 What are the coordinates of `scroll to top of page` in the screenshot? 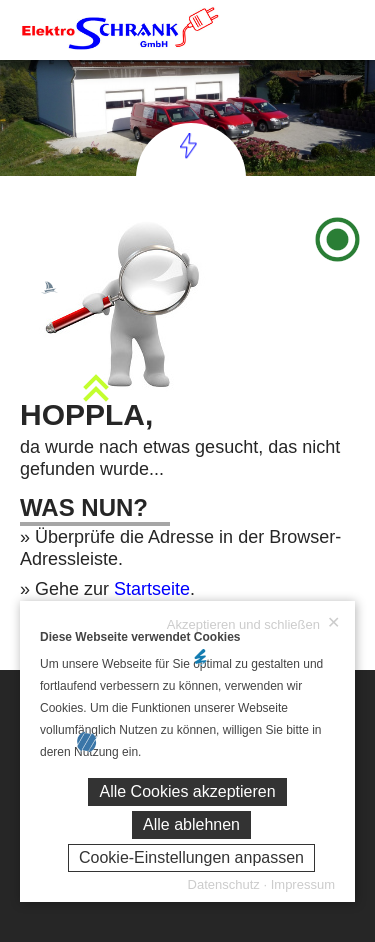 It's located at (96, 389).